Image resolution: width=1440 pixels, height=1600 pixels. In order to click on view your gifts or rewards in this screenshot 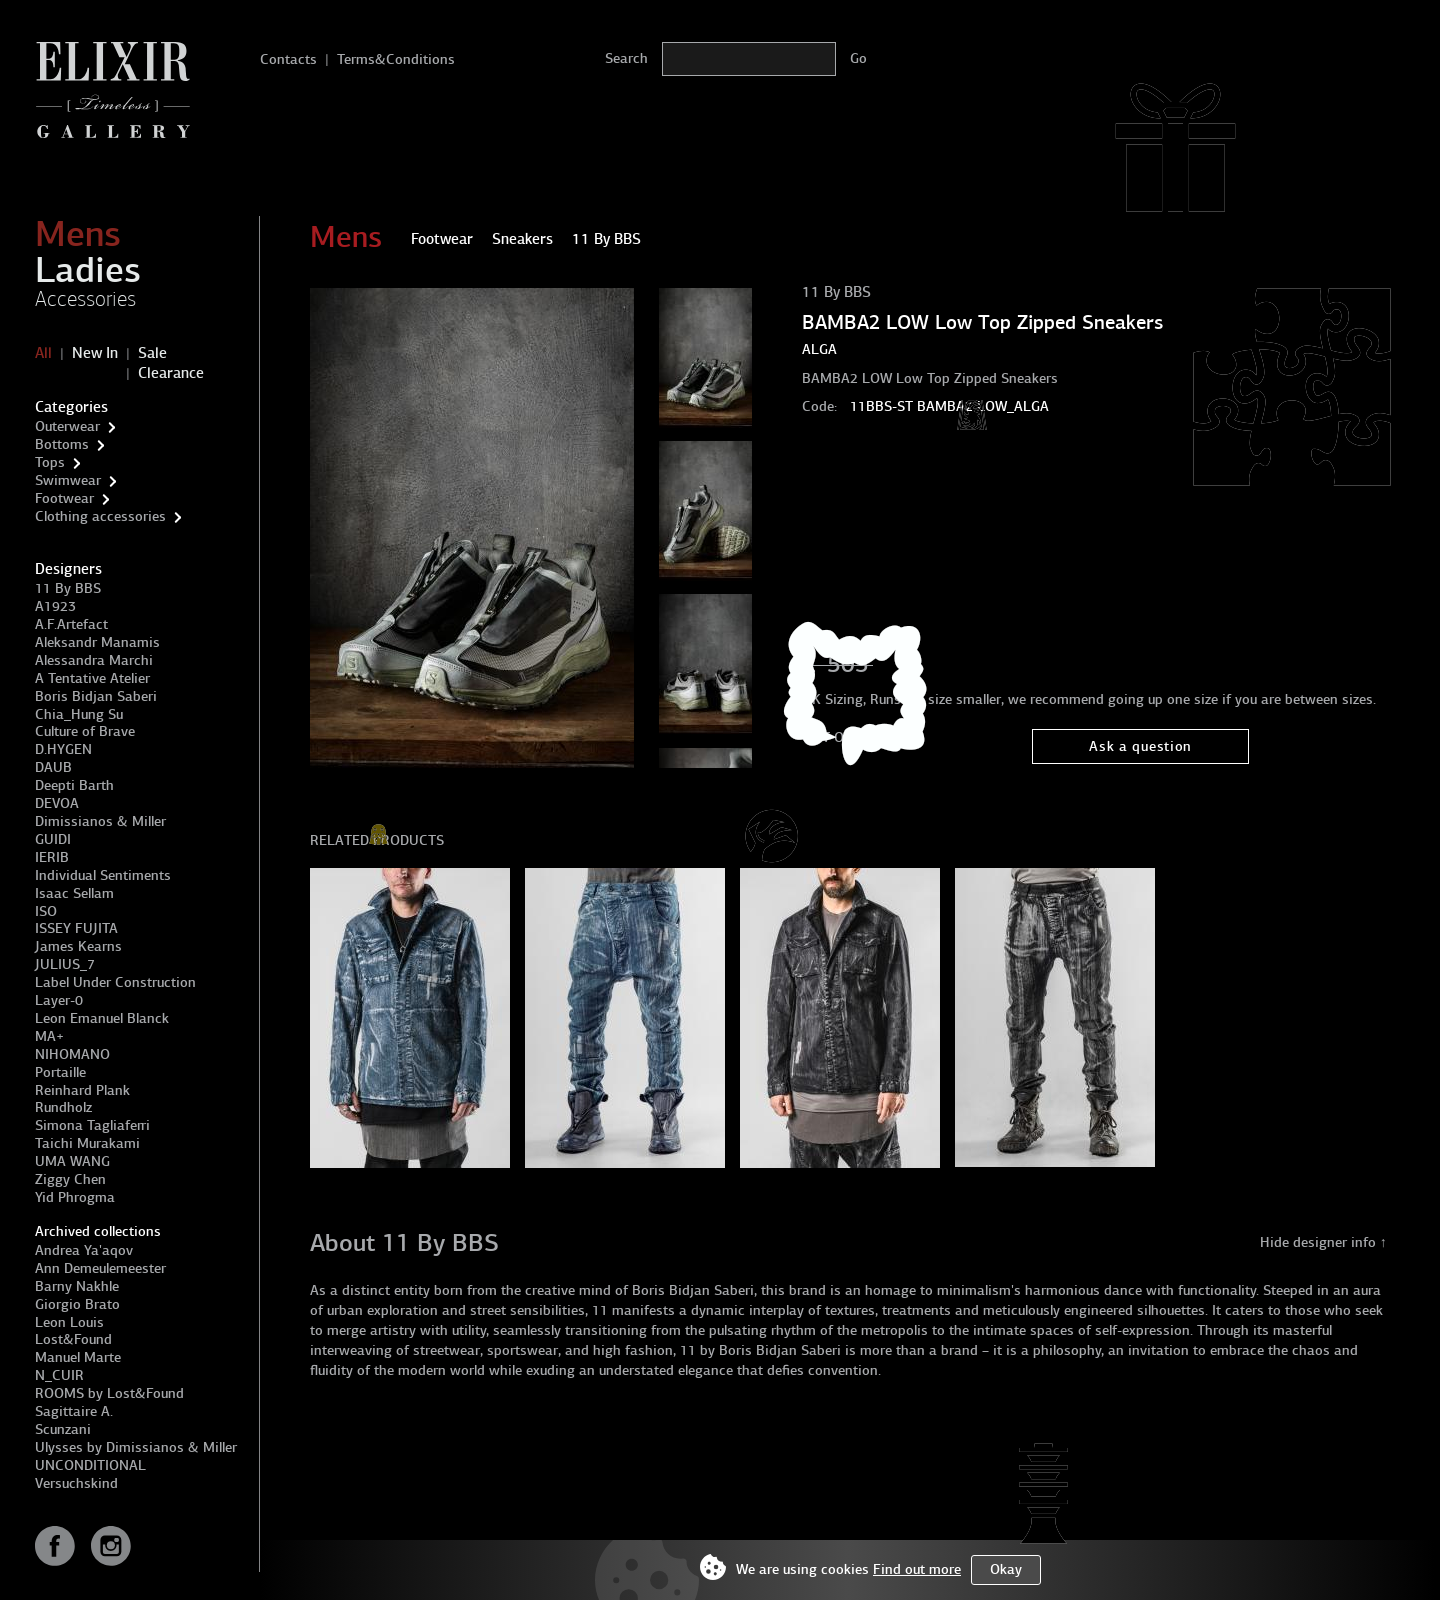, I will do `click(1175, 141)`.